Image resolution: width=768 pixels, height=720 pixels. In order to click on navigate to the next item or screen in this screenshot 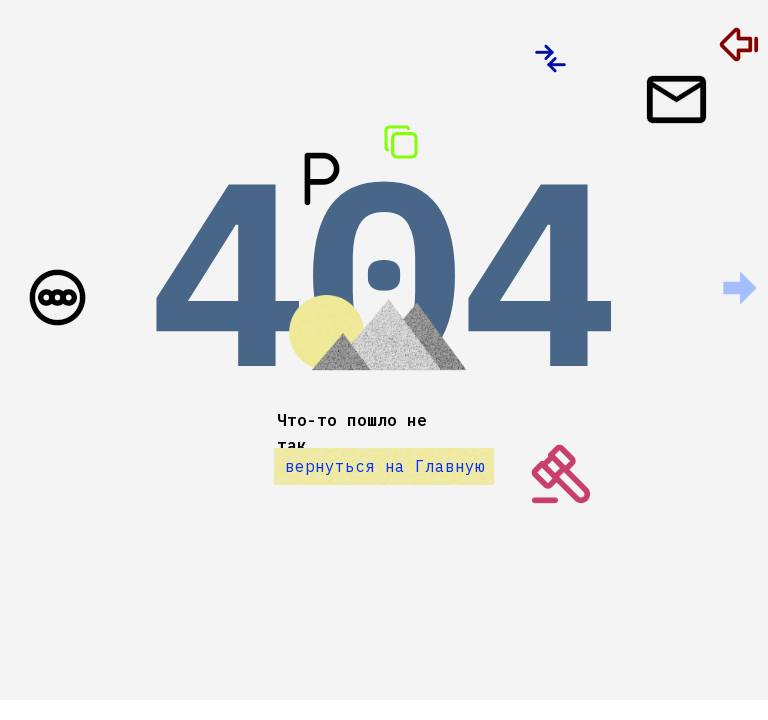, I will do `click(740, 288)`.